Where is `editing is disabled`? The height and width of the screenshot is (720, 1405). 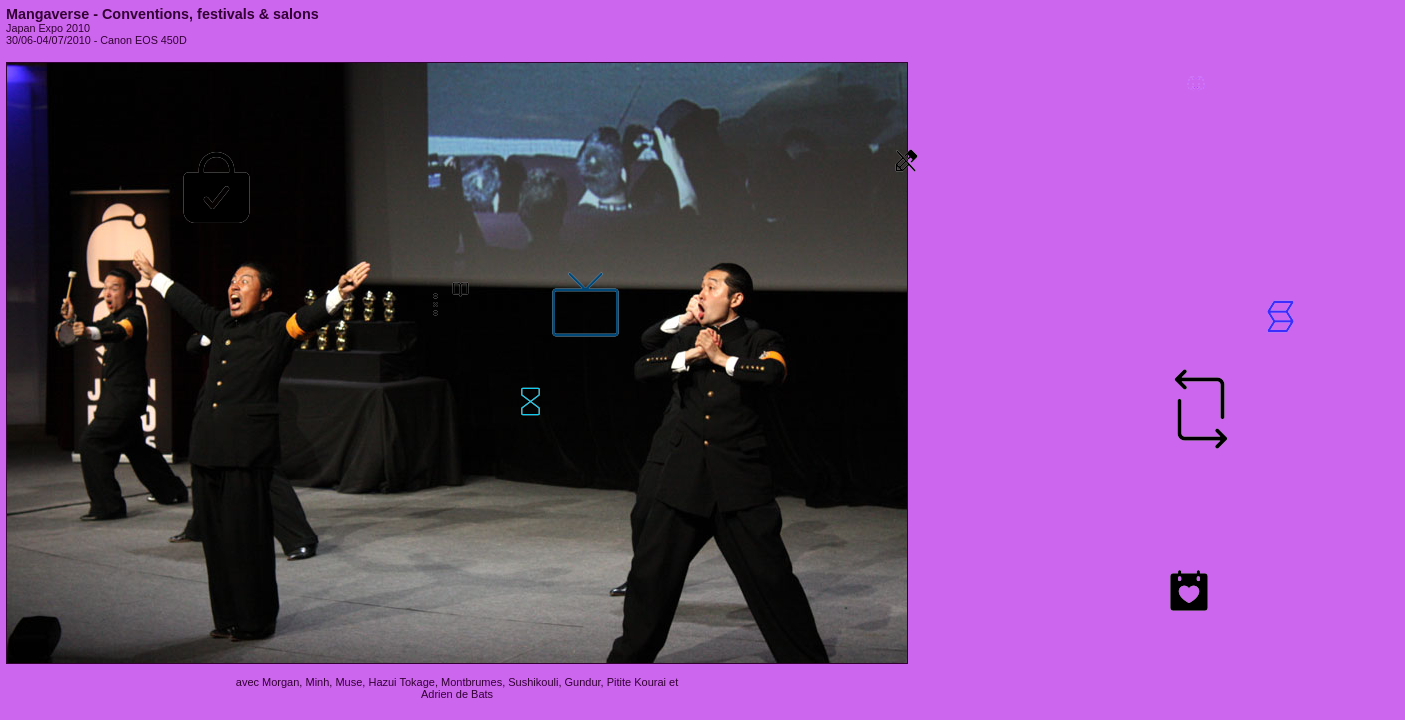 editing is disabled is located at coordinates (906, 161).